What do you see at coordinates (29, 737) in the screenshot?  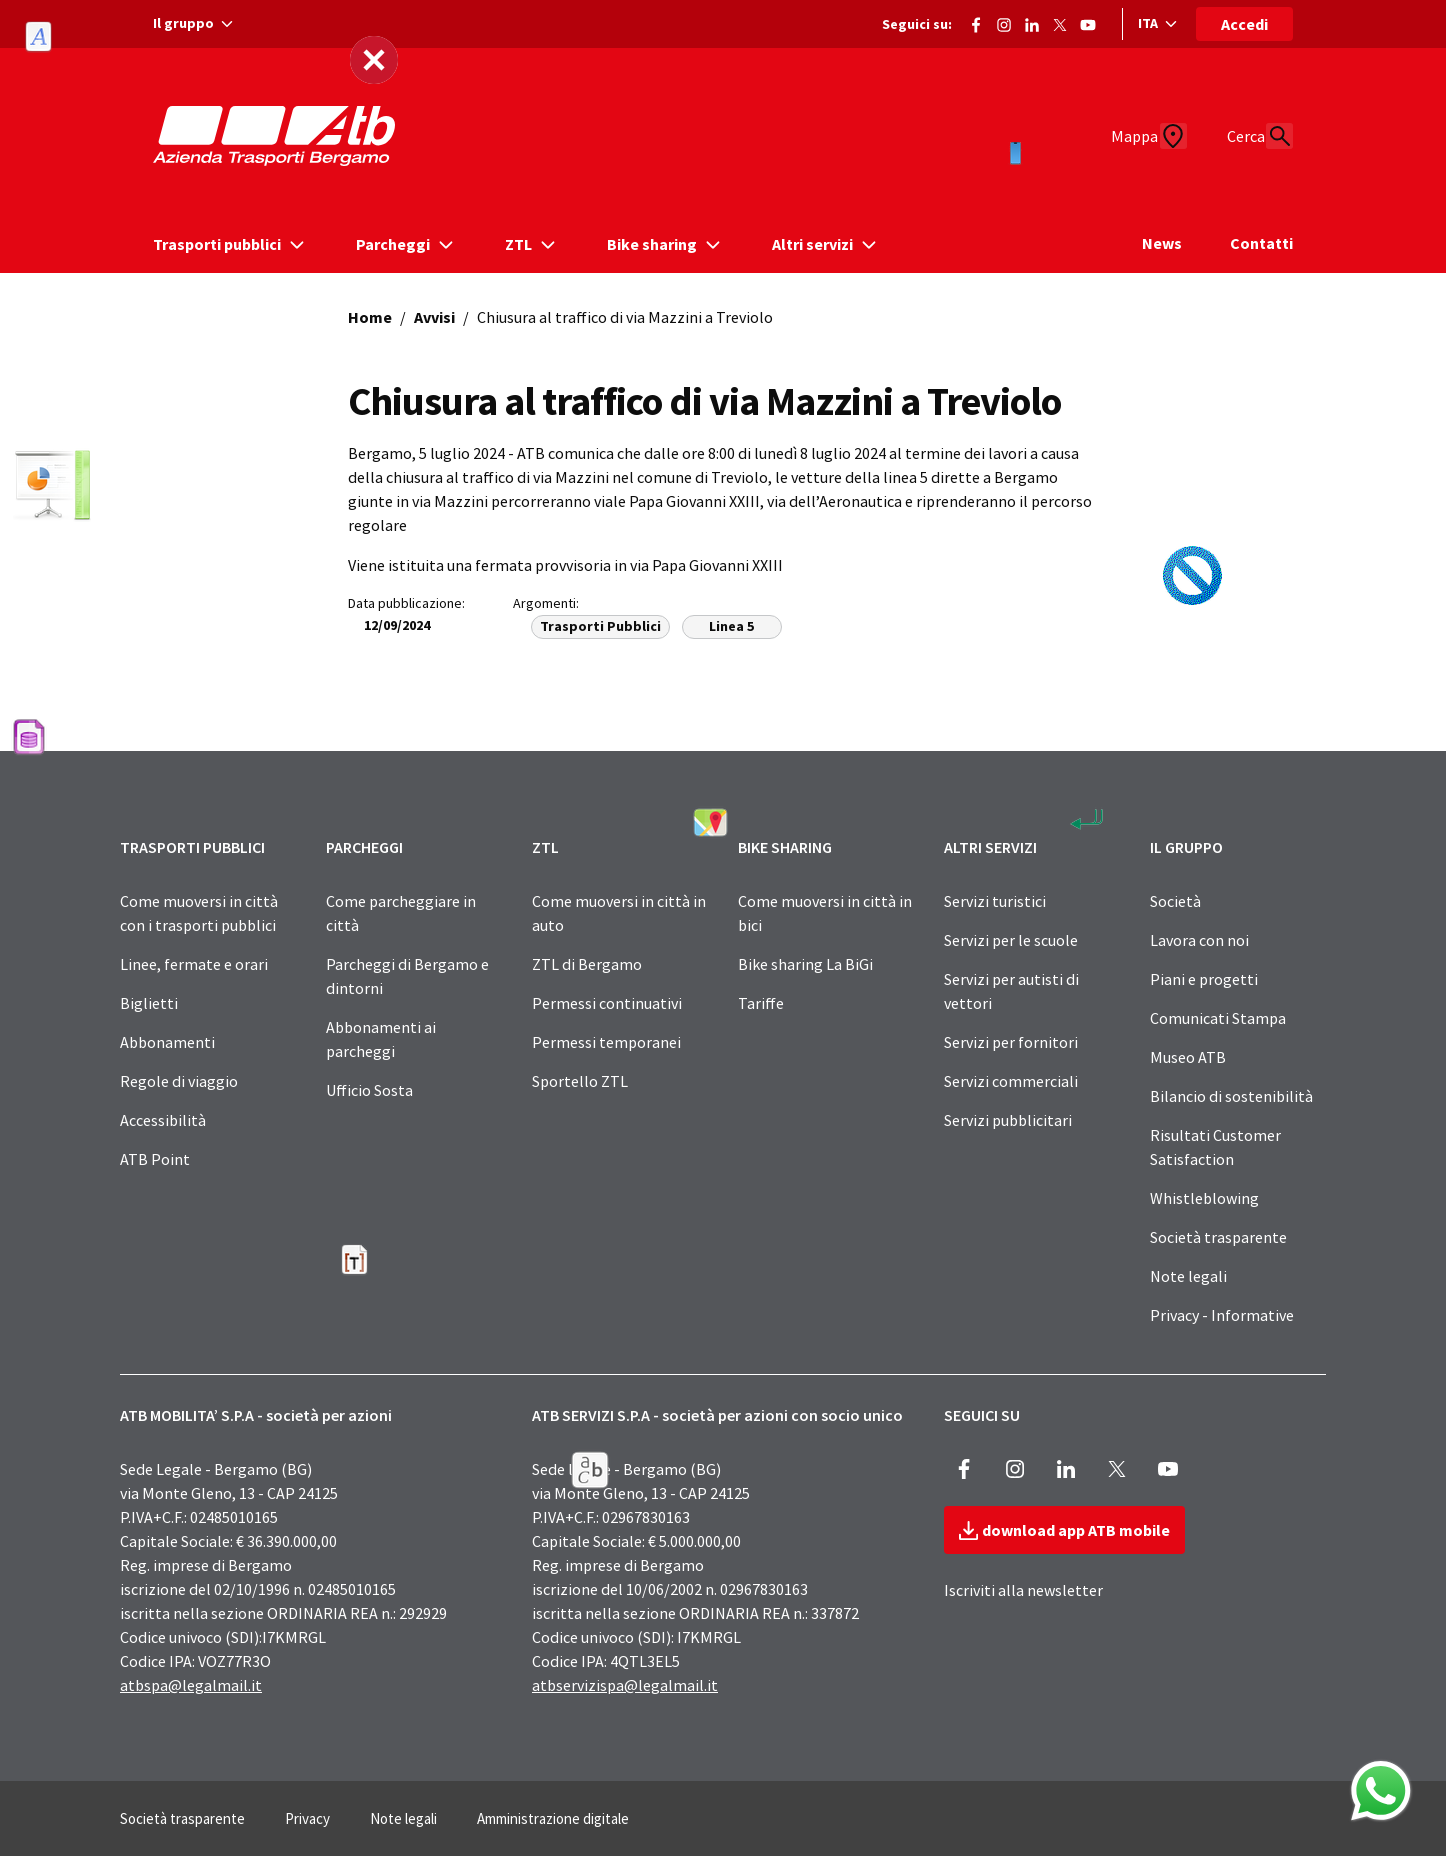 I see `libreoffice base database template file` at bounding box center [29, 737].